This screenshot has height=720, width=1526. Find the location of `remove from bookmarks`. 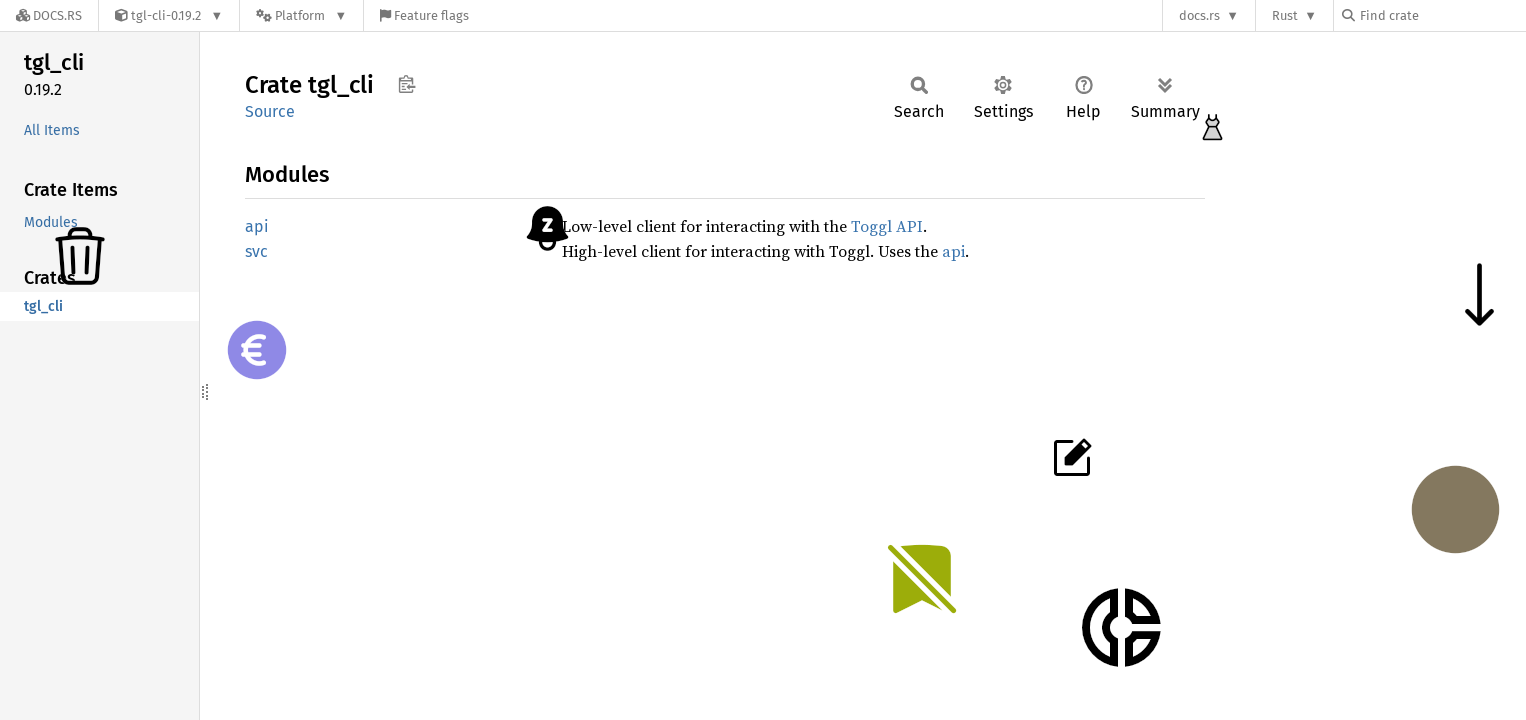

remove from bookmarks is located at coordinates (922, 579).